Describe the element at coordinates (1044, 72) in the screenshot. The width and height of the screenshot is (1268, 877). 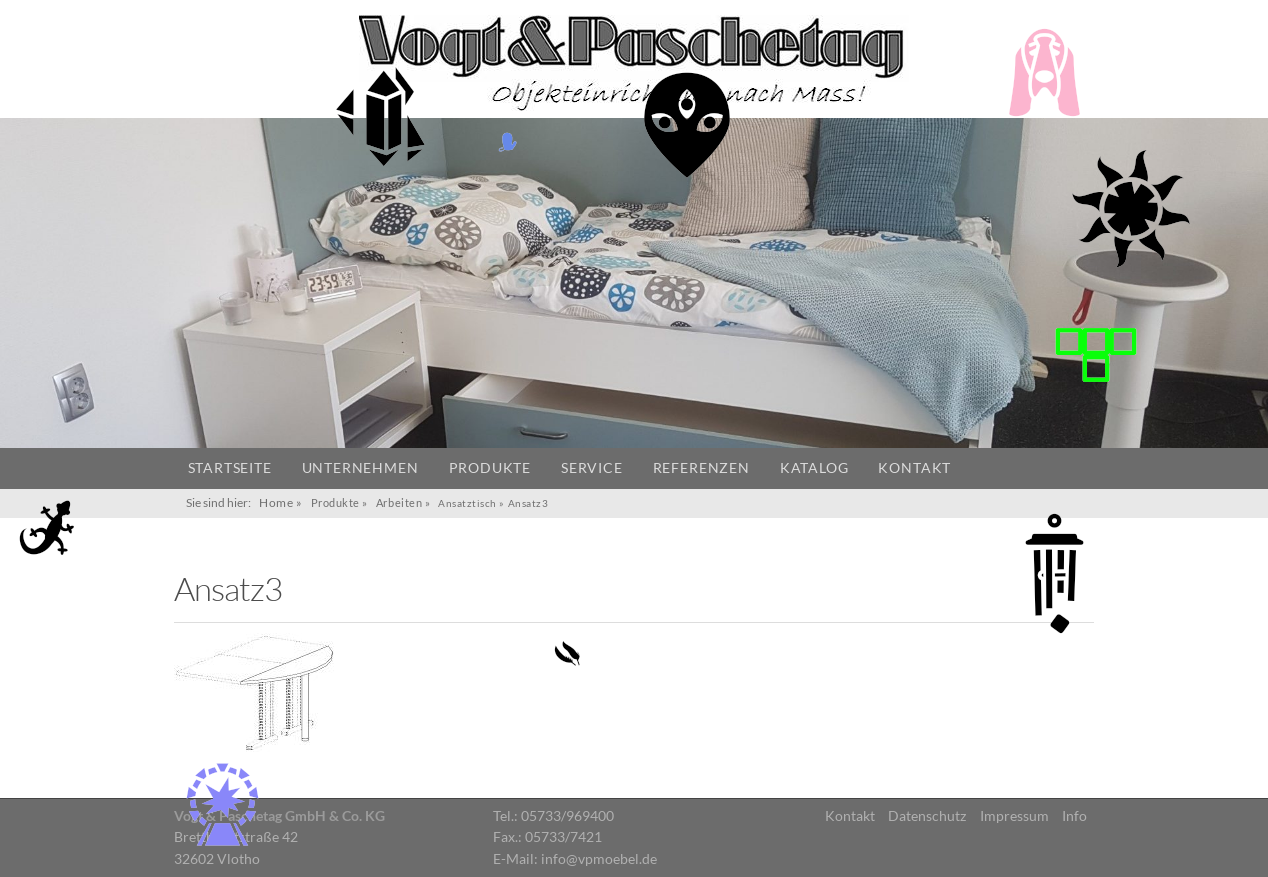
I see `select basset hound as your pet avatar` at that location.